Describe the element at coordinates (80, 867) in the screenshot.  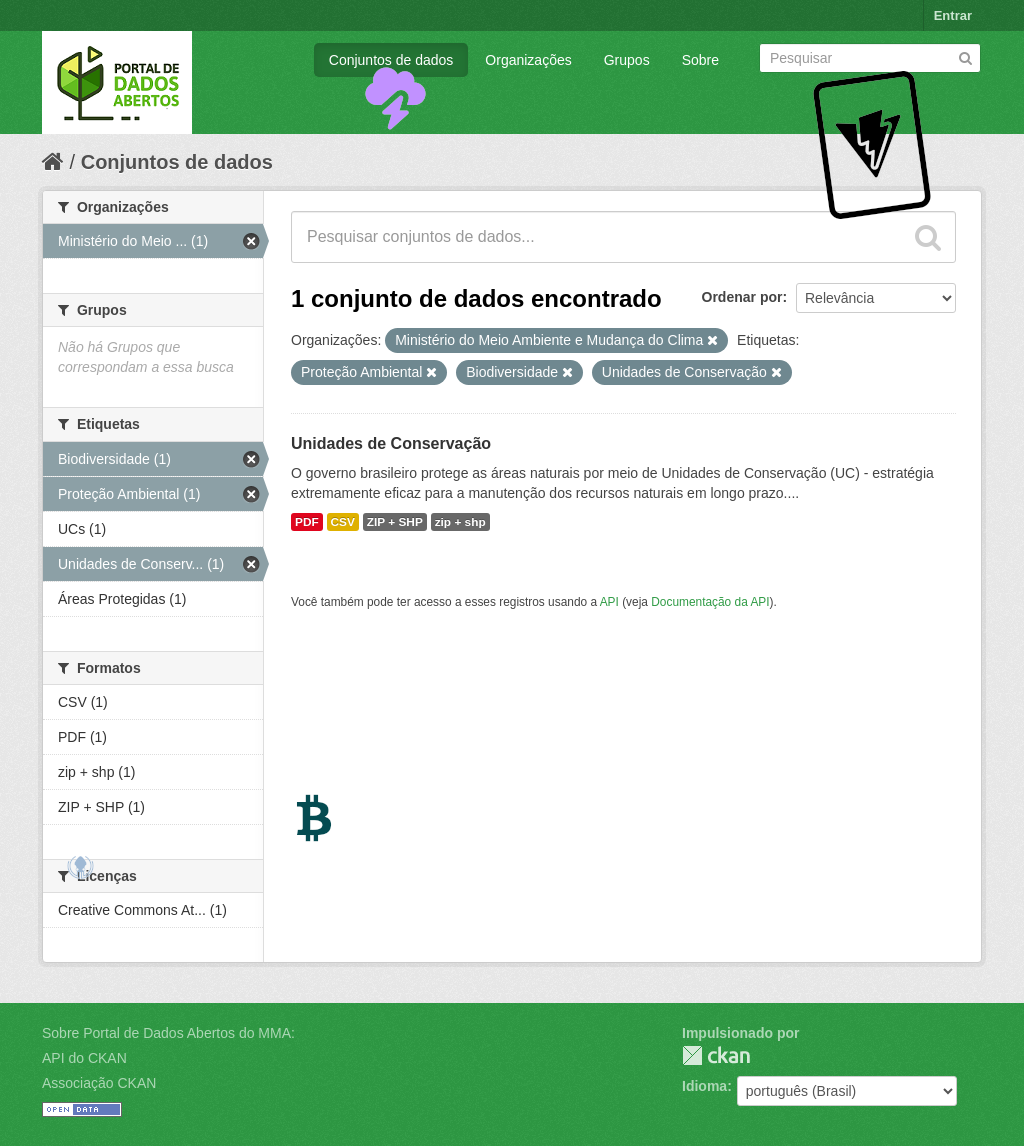
I see `open GitKraken git client` at that location.